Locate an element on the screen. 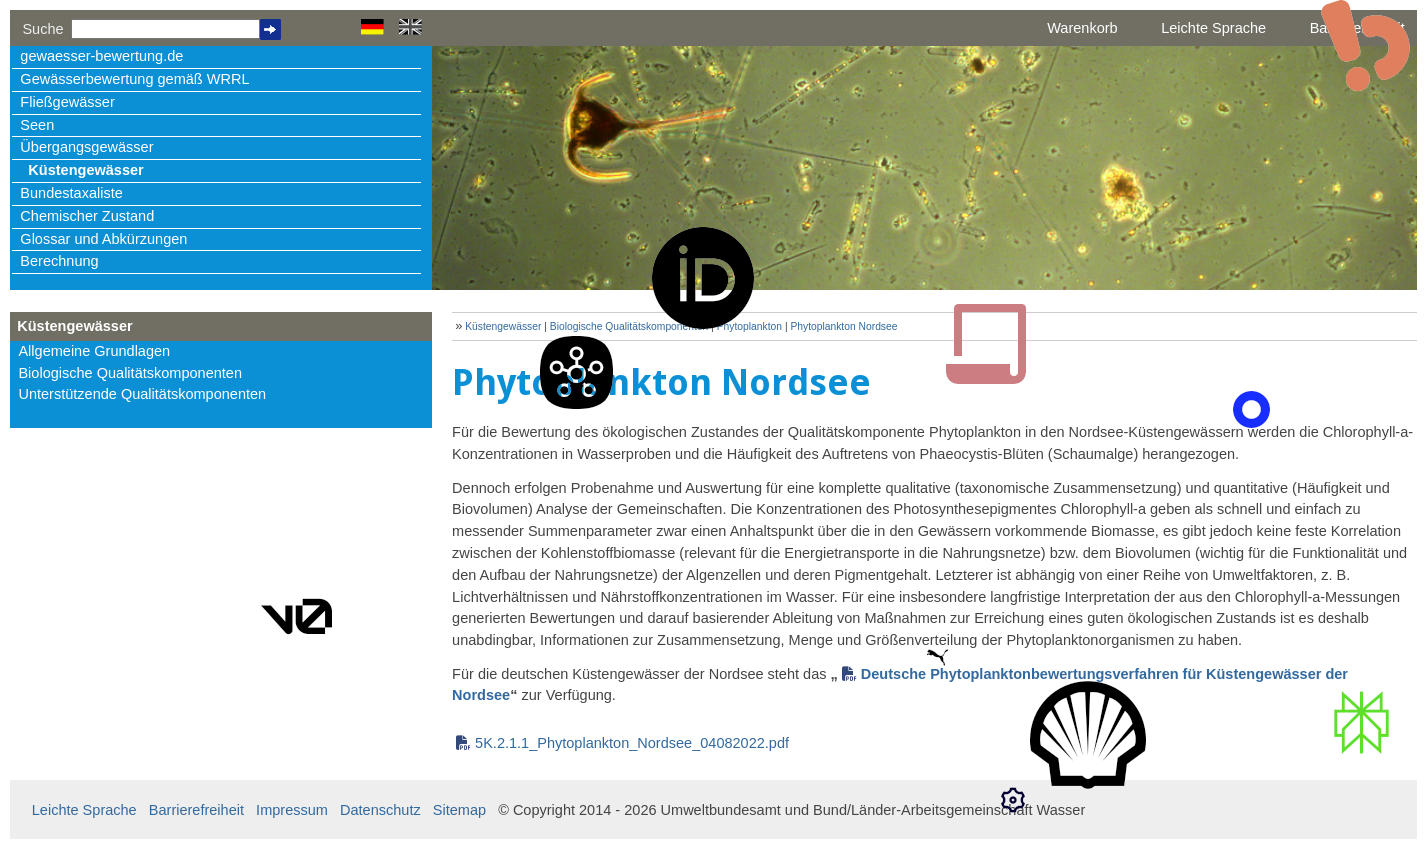 This screenshot has width=1427, height=849. access settings or preferences is located at coordinates (1013, 800).